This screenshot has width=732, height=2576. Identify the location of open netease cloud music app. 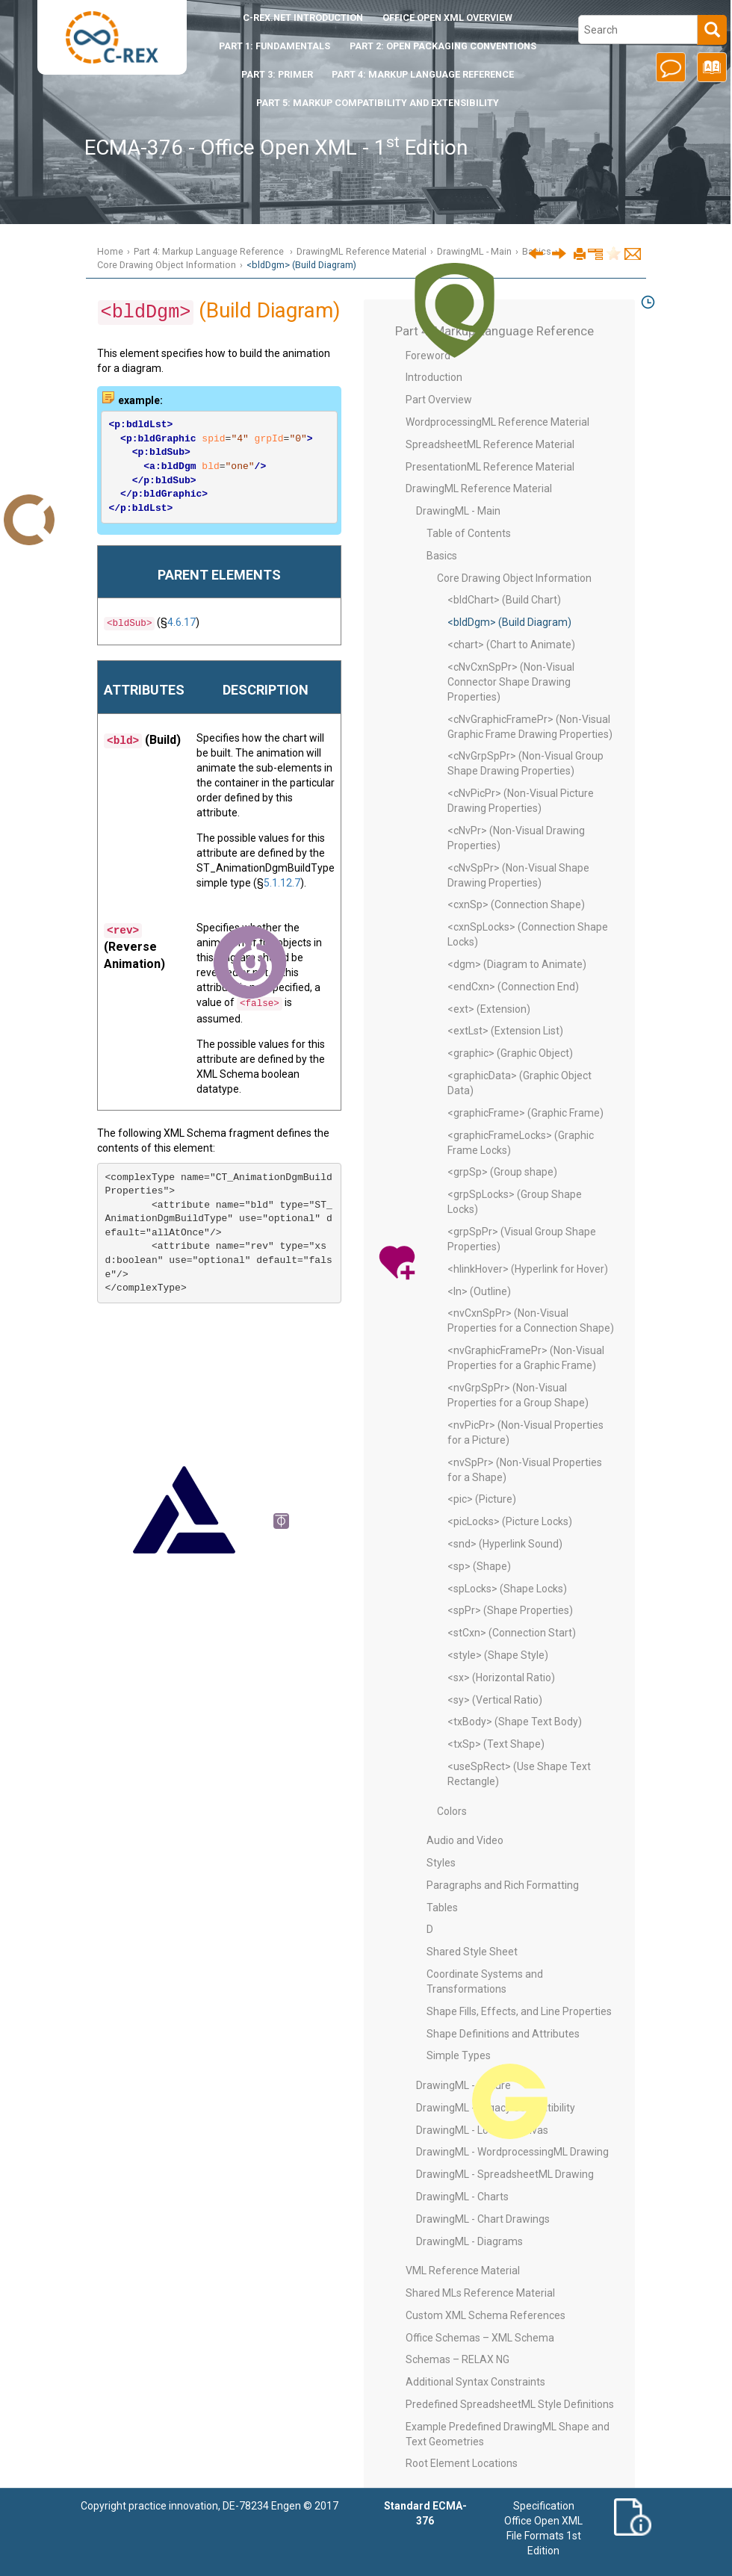
(249, 962).